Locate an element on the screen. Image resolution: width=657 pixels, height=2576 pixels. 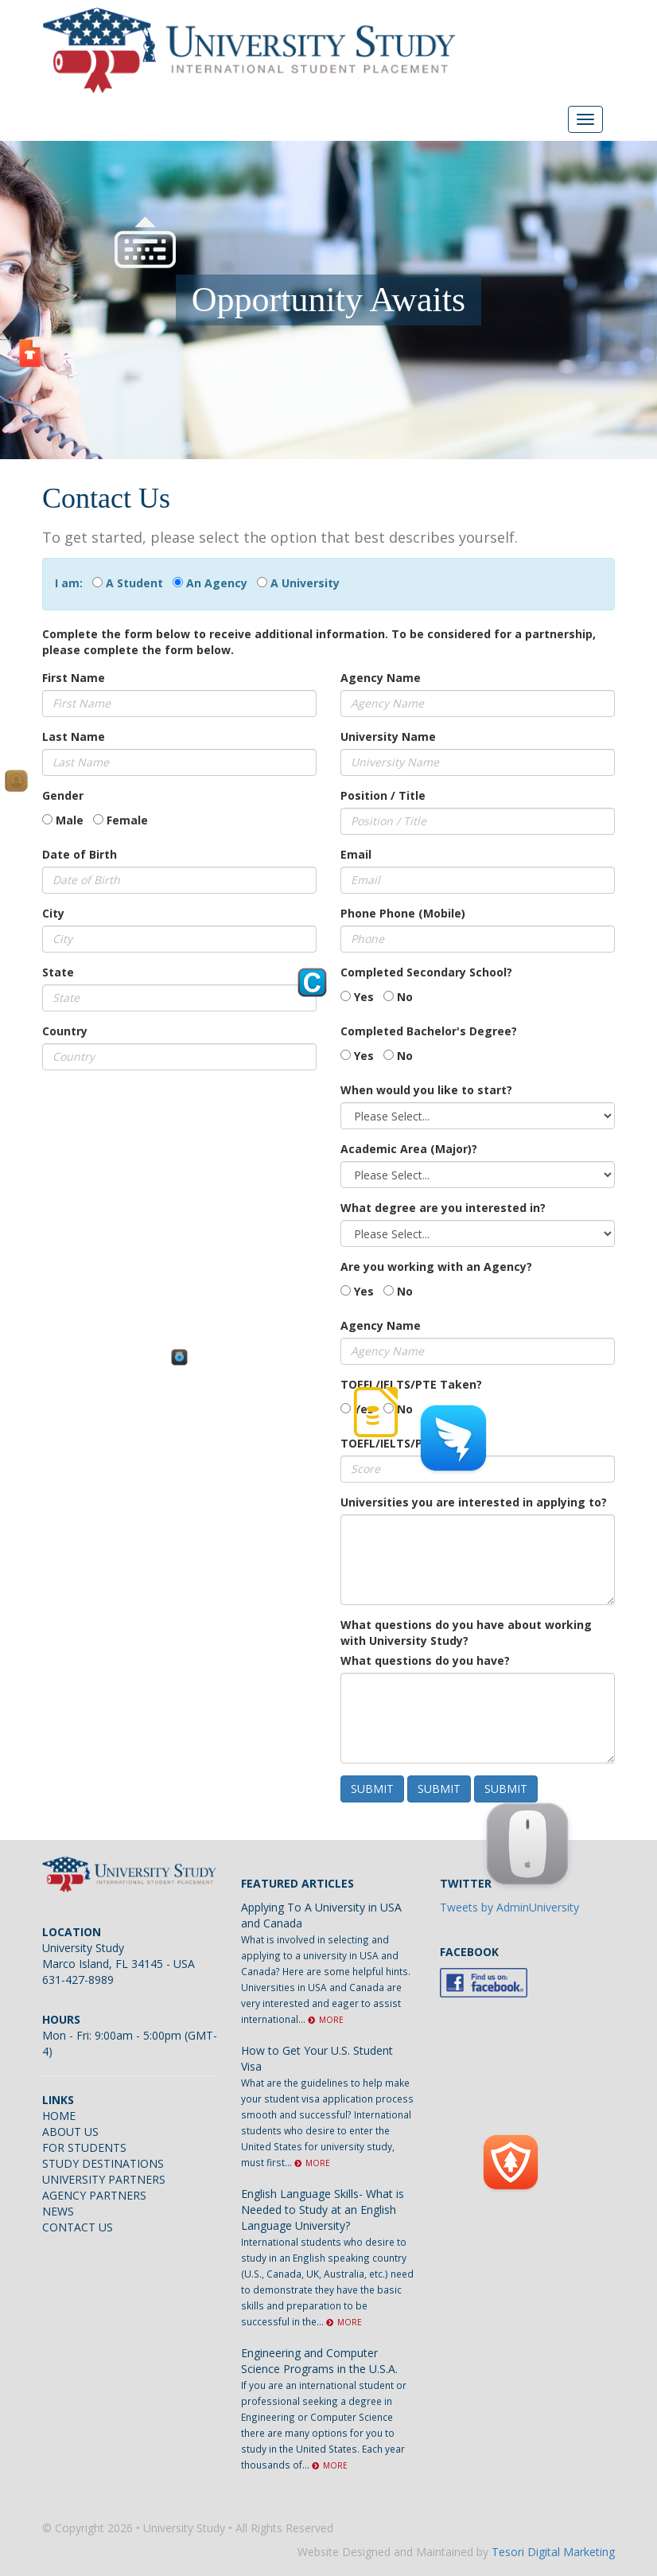
open dingtalk messaging app is located at coordinates (453, 1438).